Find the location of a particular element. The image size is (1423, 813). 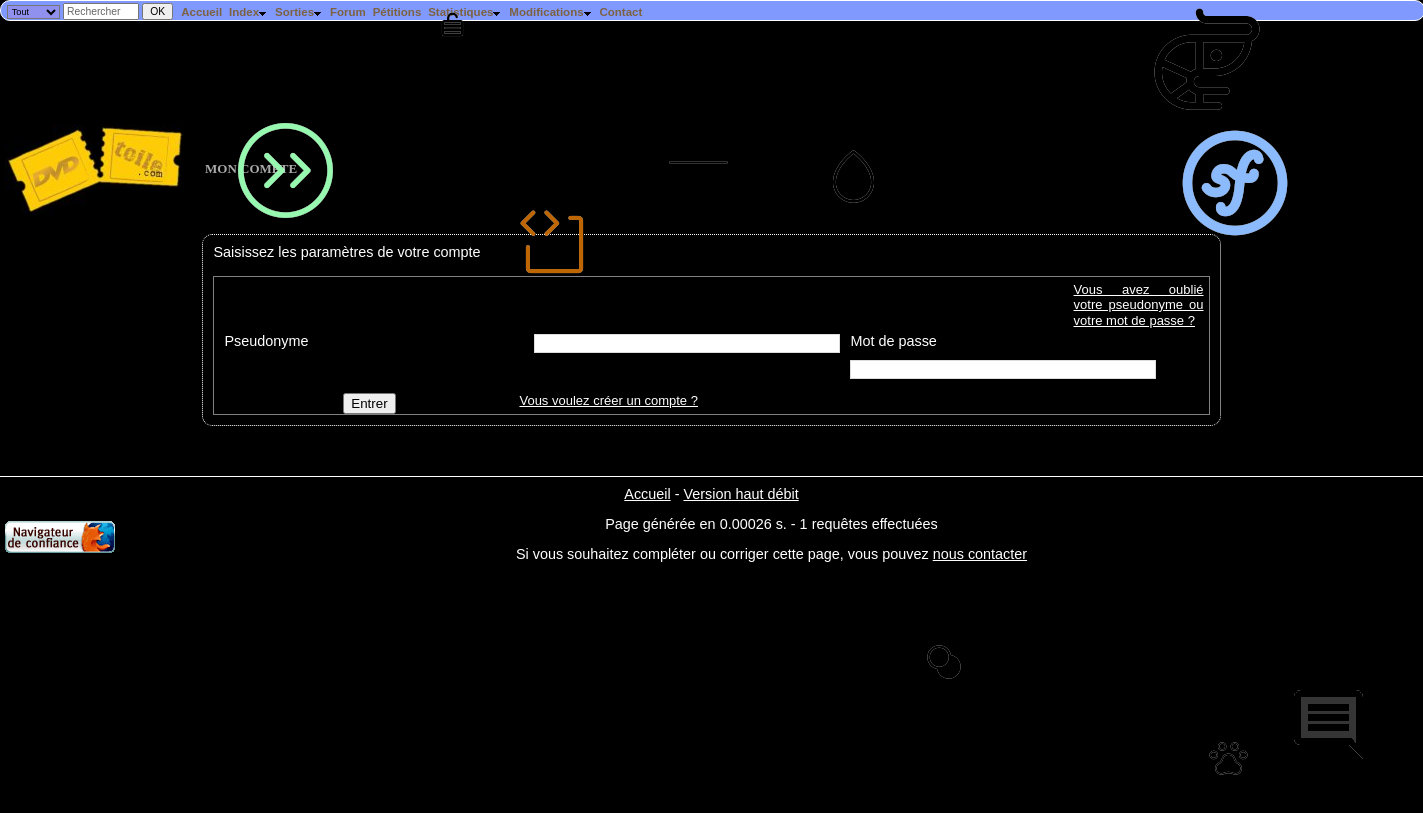

insert a code block is located at coordinates (554, 244).